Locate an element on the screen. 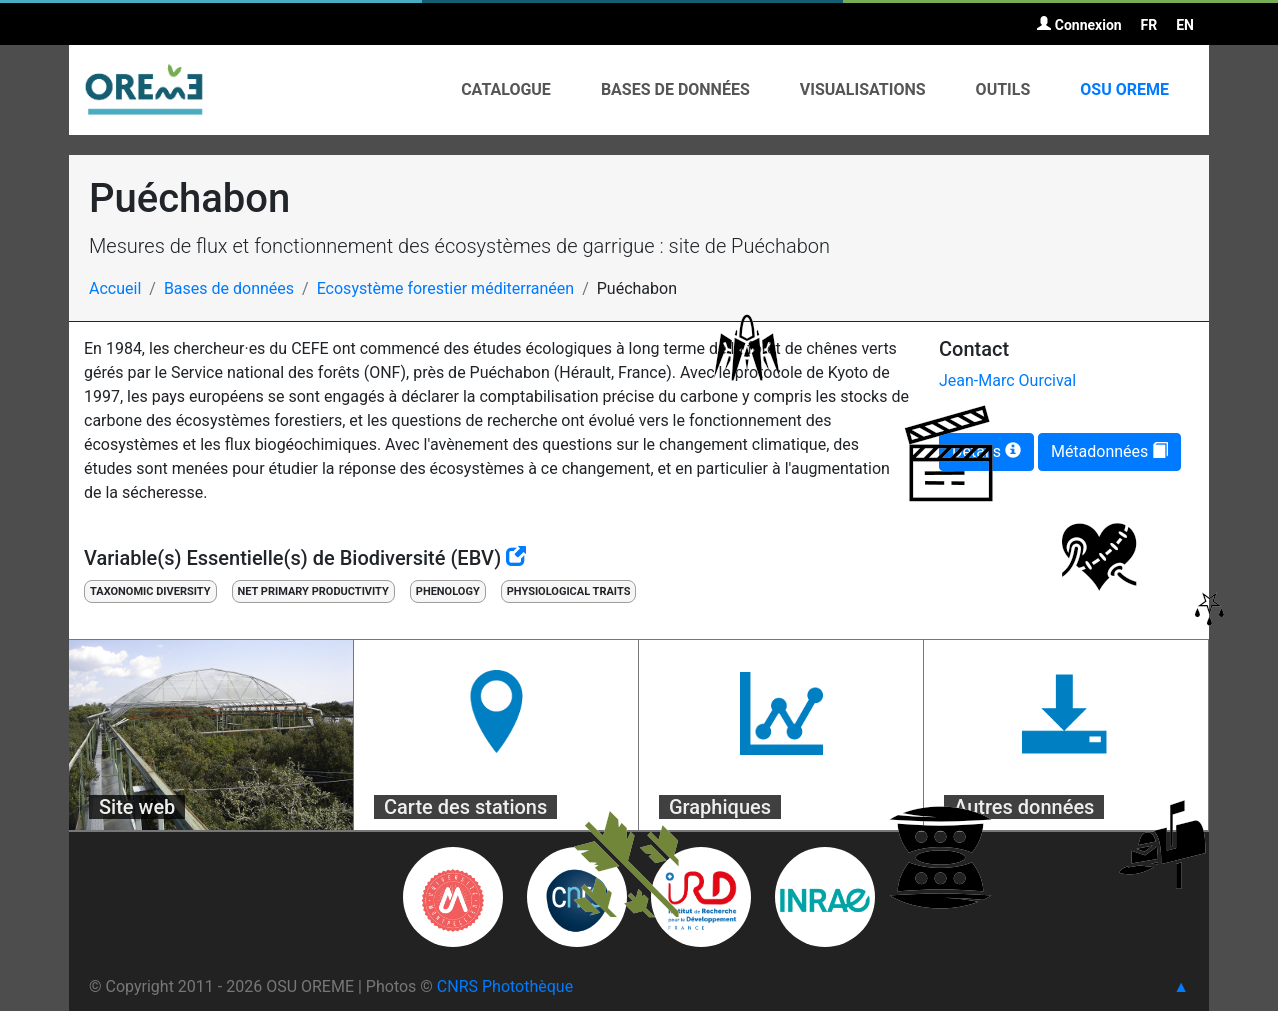  access your mailbox or inbox is located at coordinates (1162, 844).